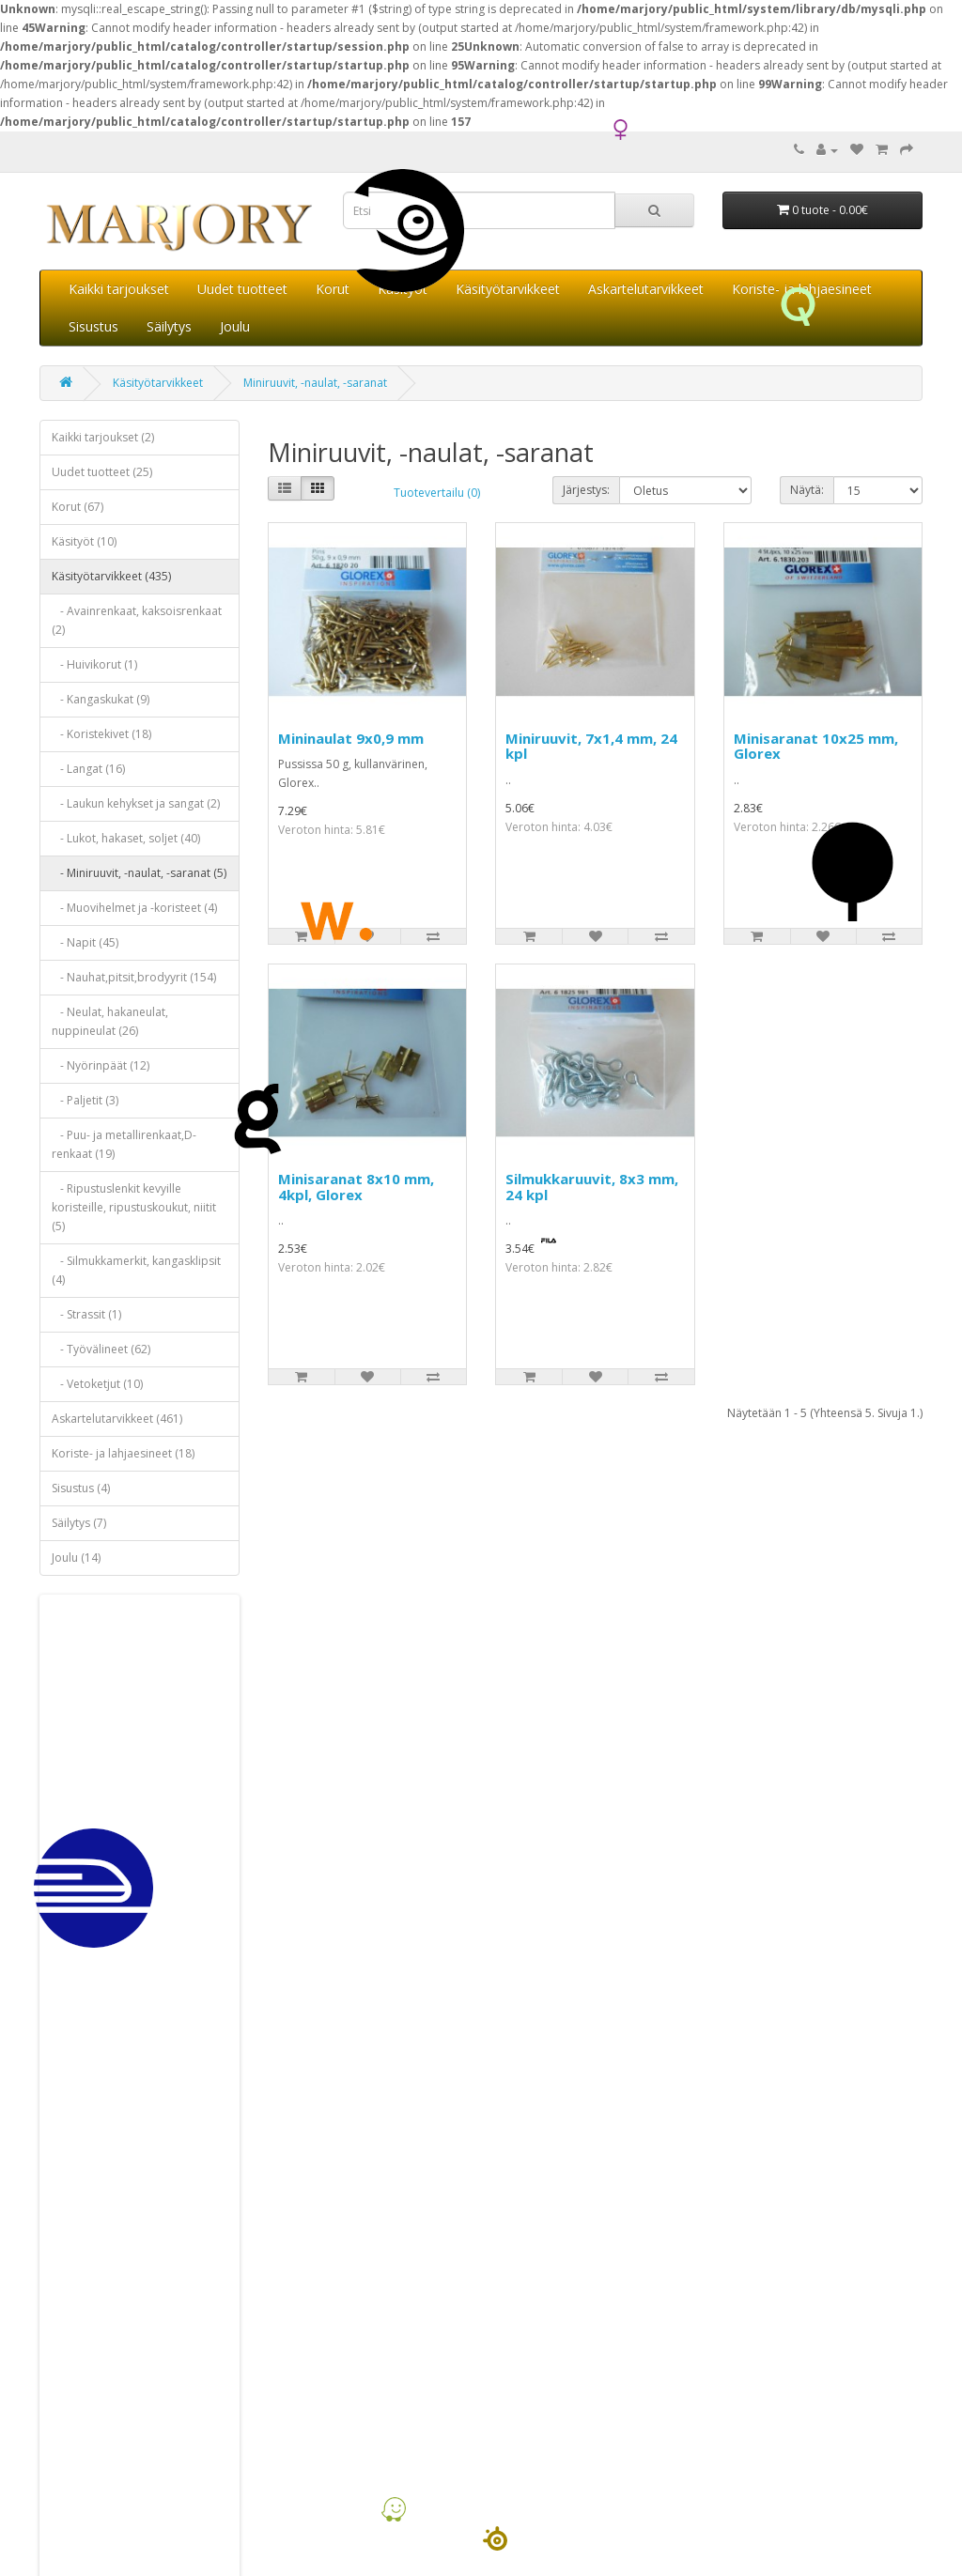 The width and height of the screenshot is (962, 2576). I want to click on qualcomm company logo, so click(798, 306).